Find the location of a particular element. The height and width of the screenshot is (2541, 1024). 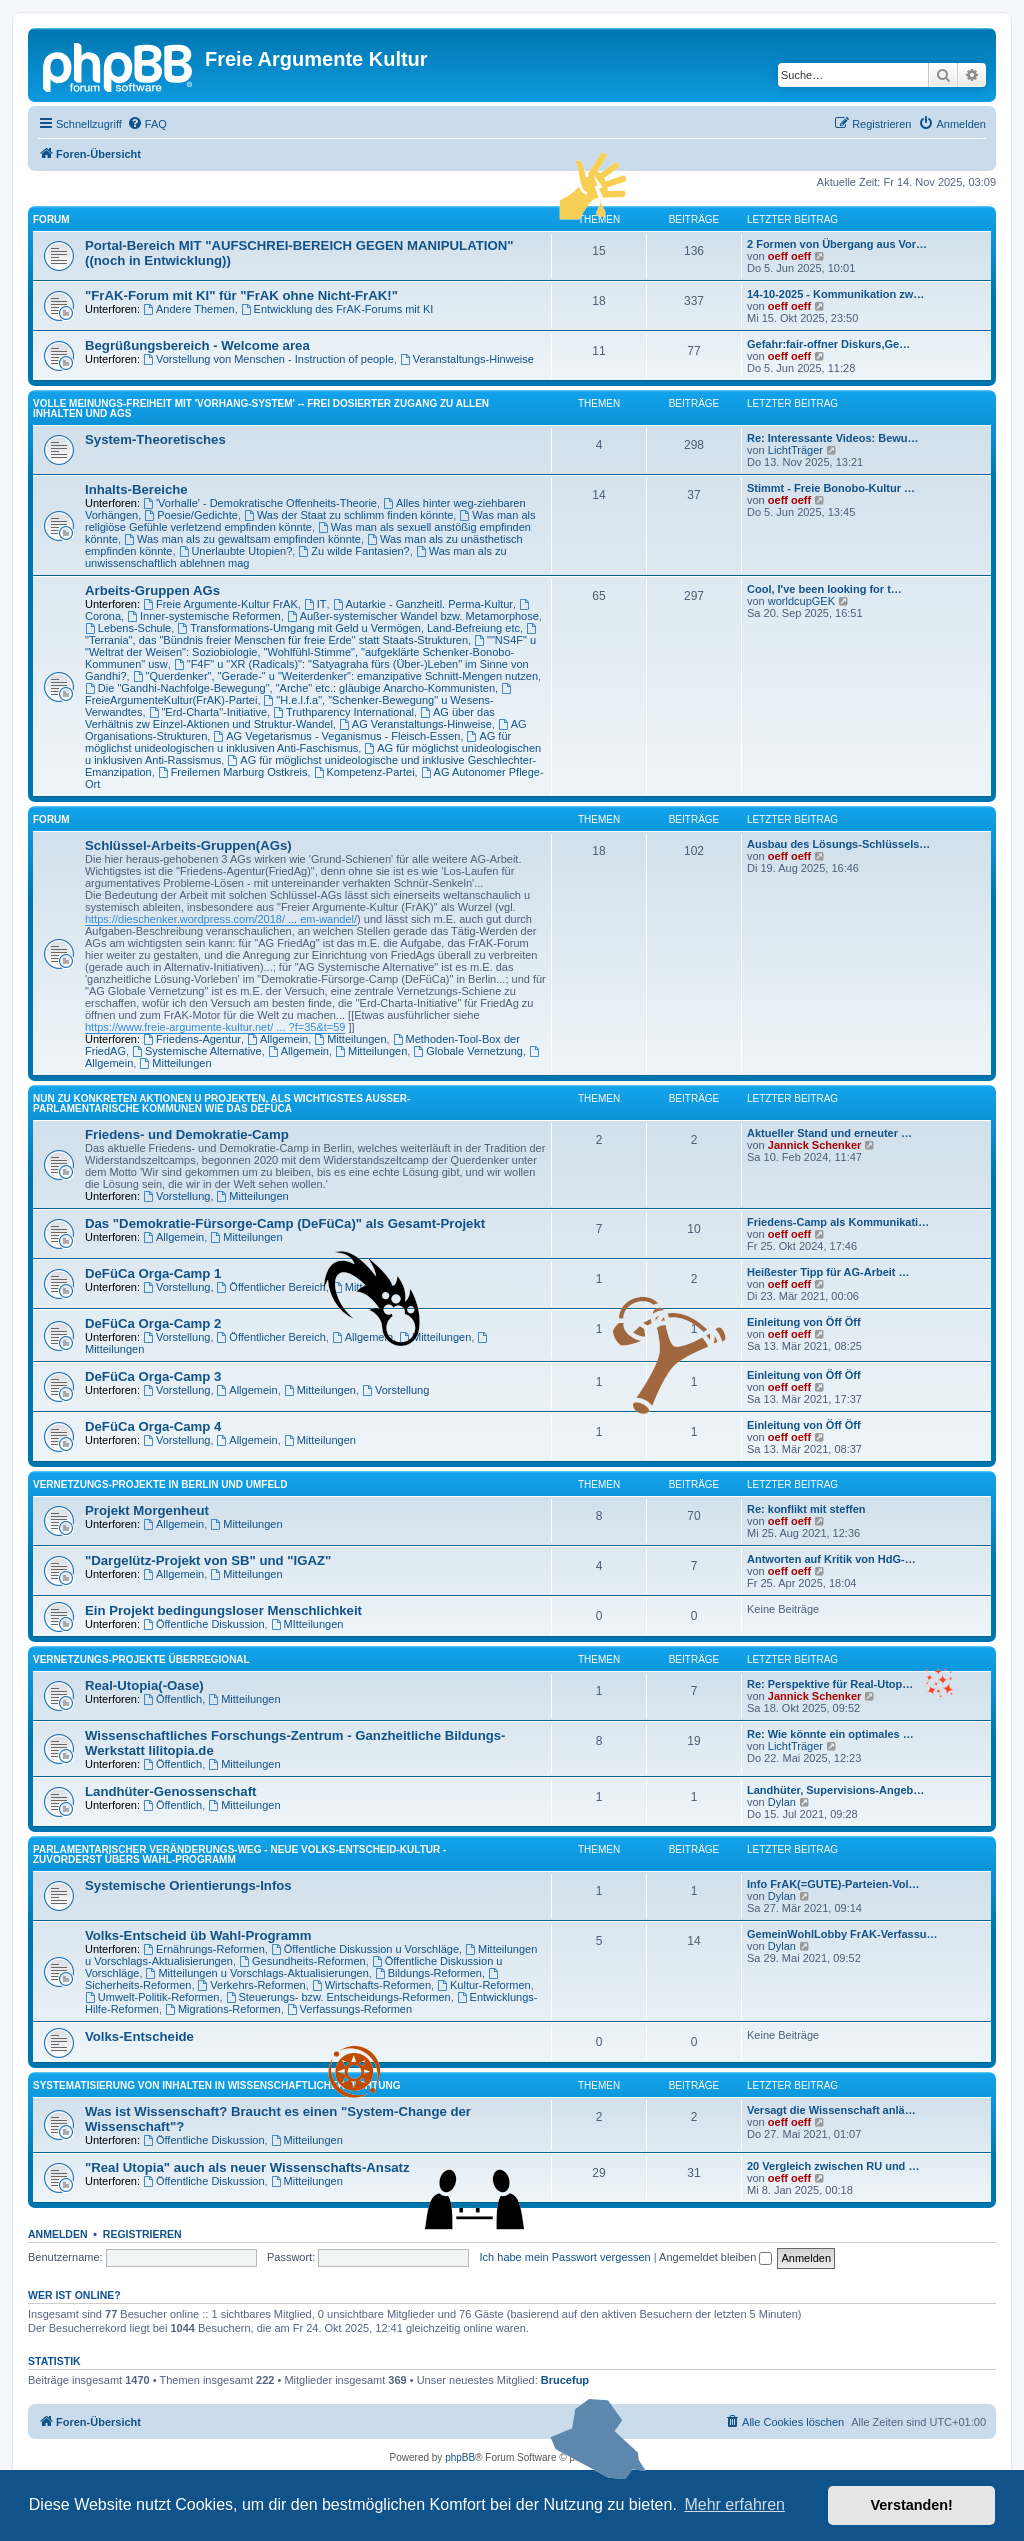

find or join tabletop gaming sessions is located at coordinates (474, 2199).